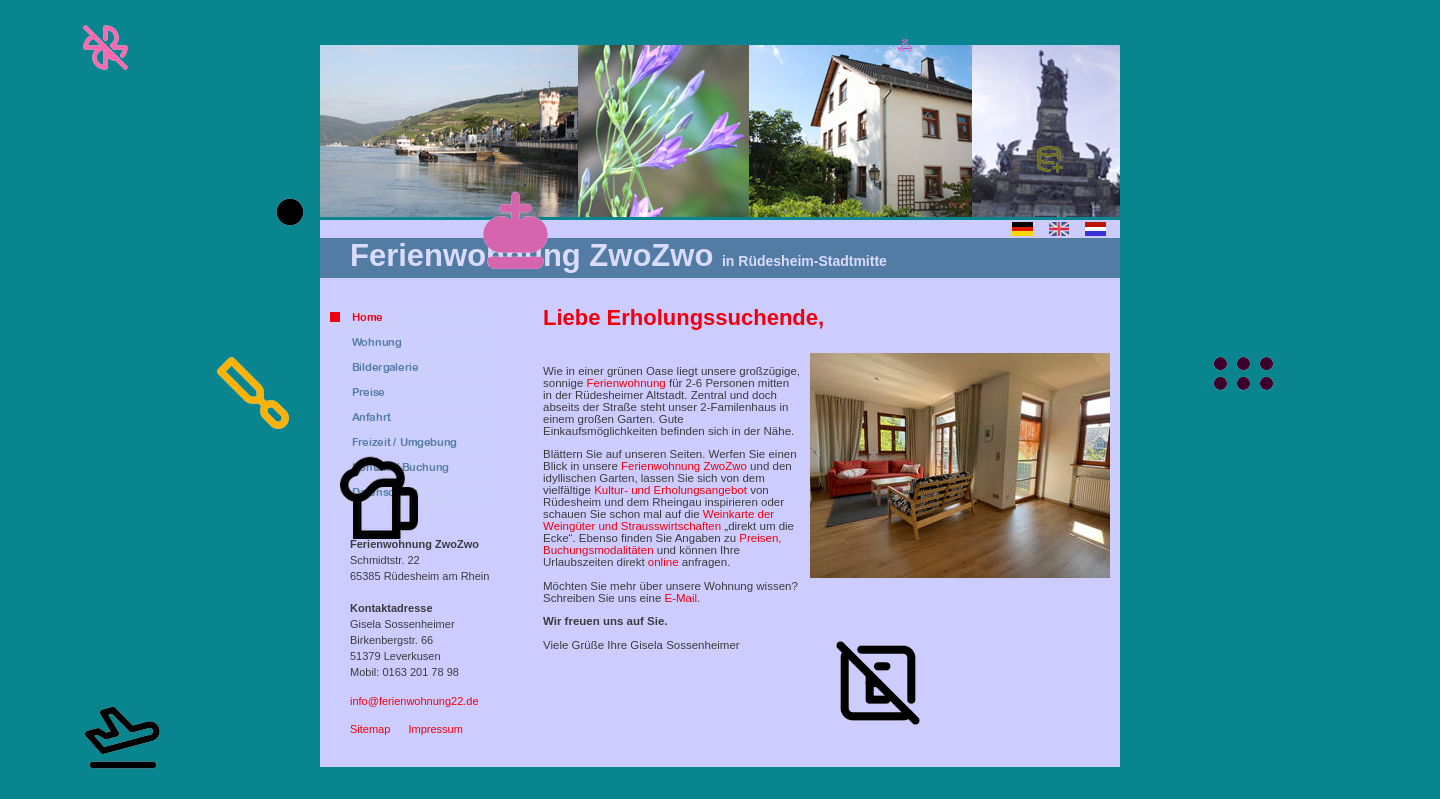 This screenshot has width=1440, height=799. What do you see at coordinates (105, 47) in the screenshot?
I see `wind energy source disabled or unavailable` at bounding box center [105, 47].